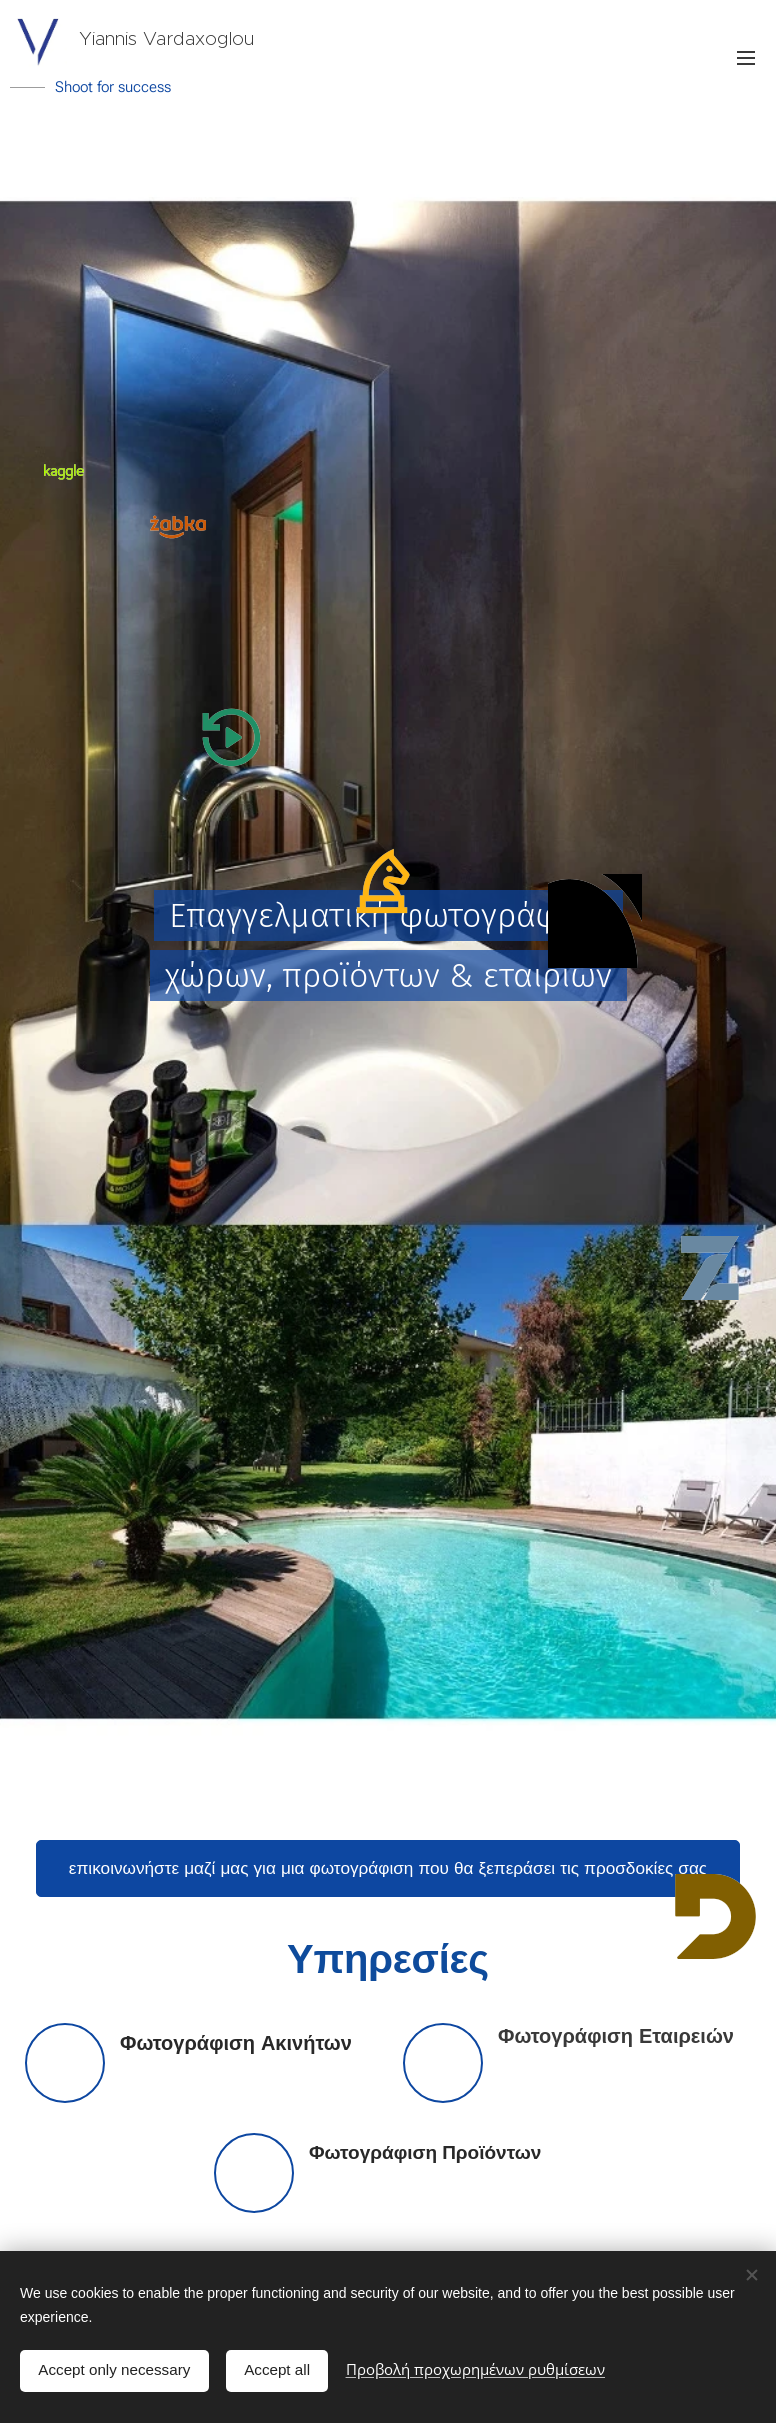  I want to click on open zerodha trading app, so click(595, 921).